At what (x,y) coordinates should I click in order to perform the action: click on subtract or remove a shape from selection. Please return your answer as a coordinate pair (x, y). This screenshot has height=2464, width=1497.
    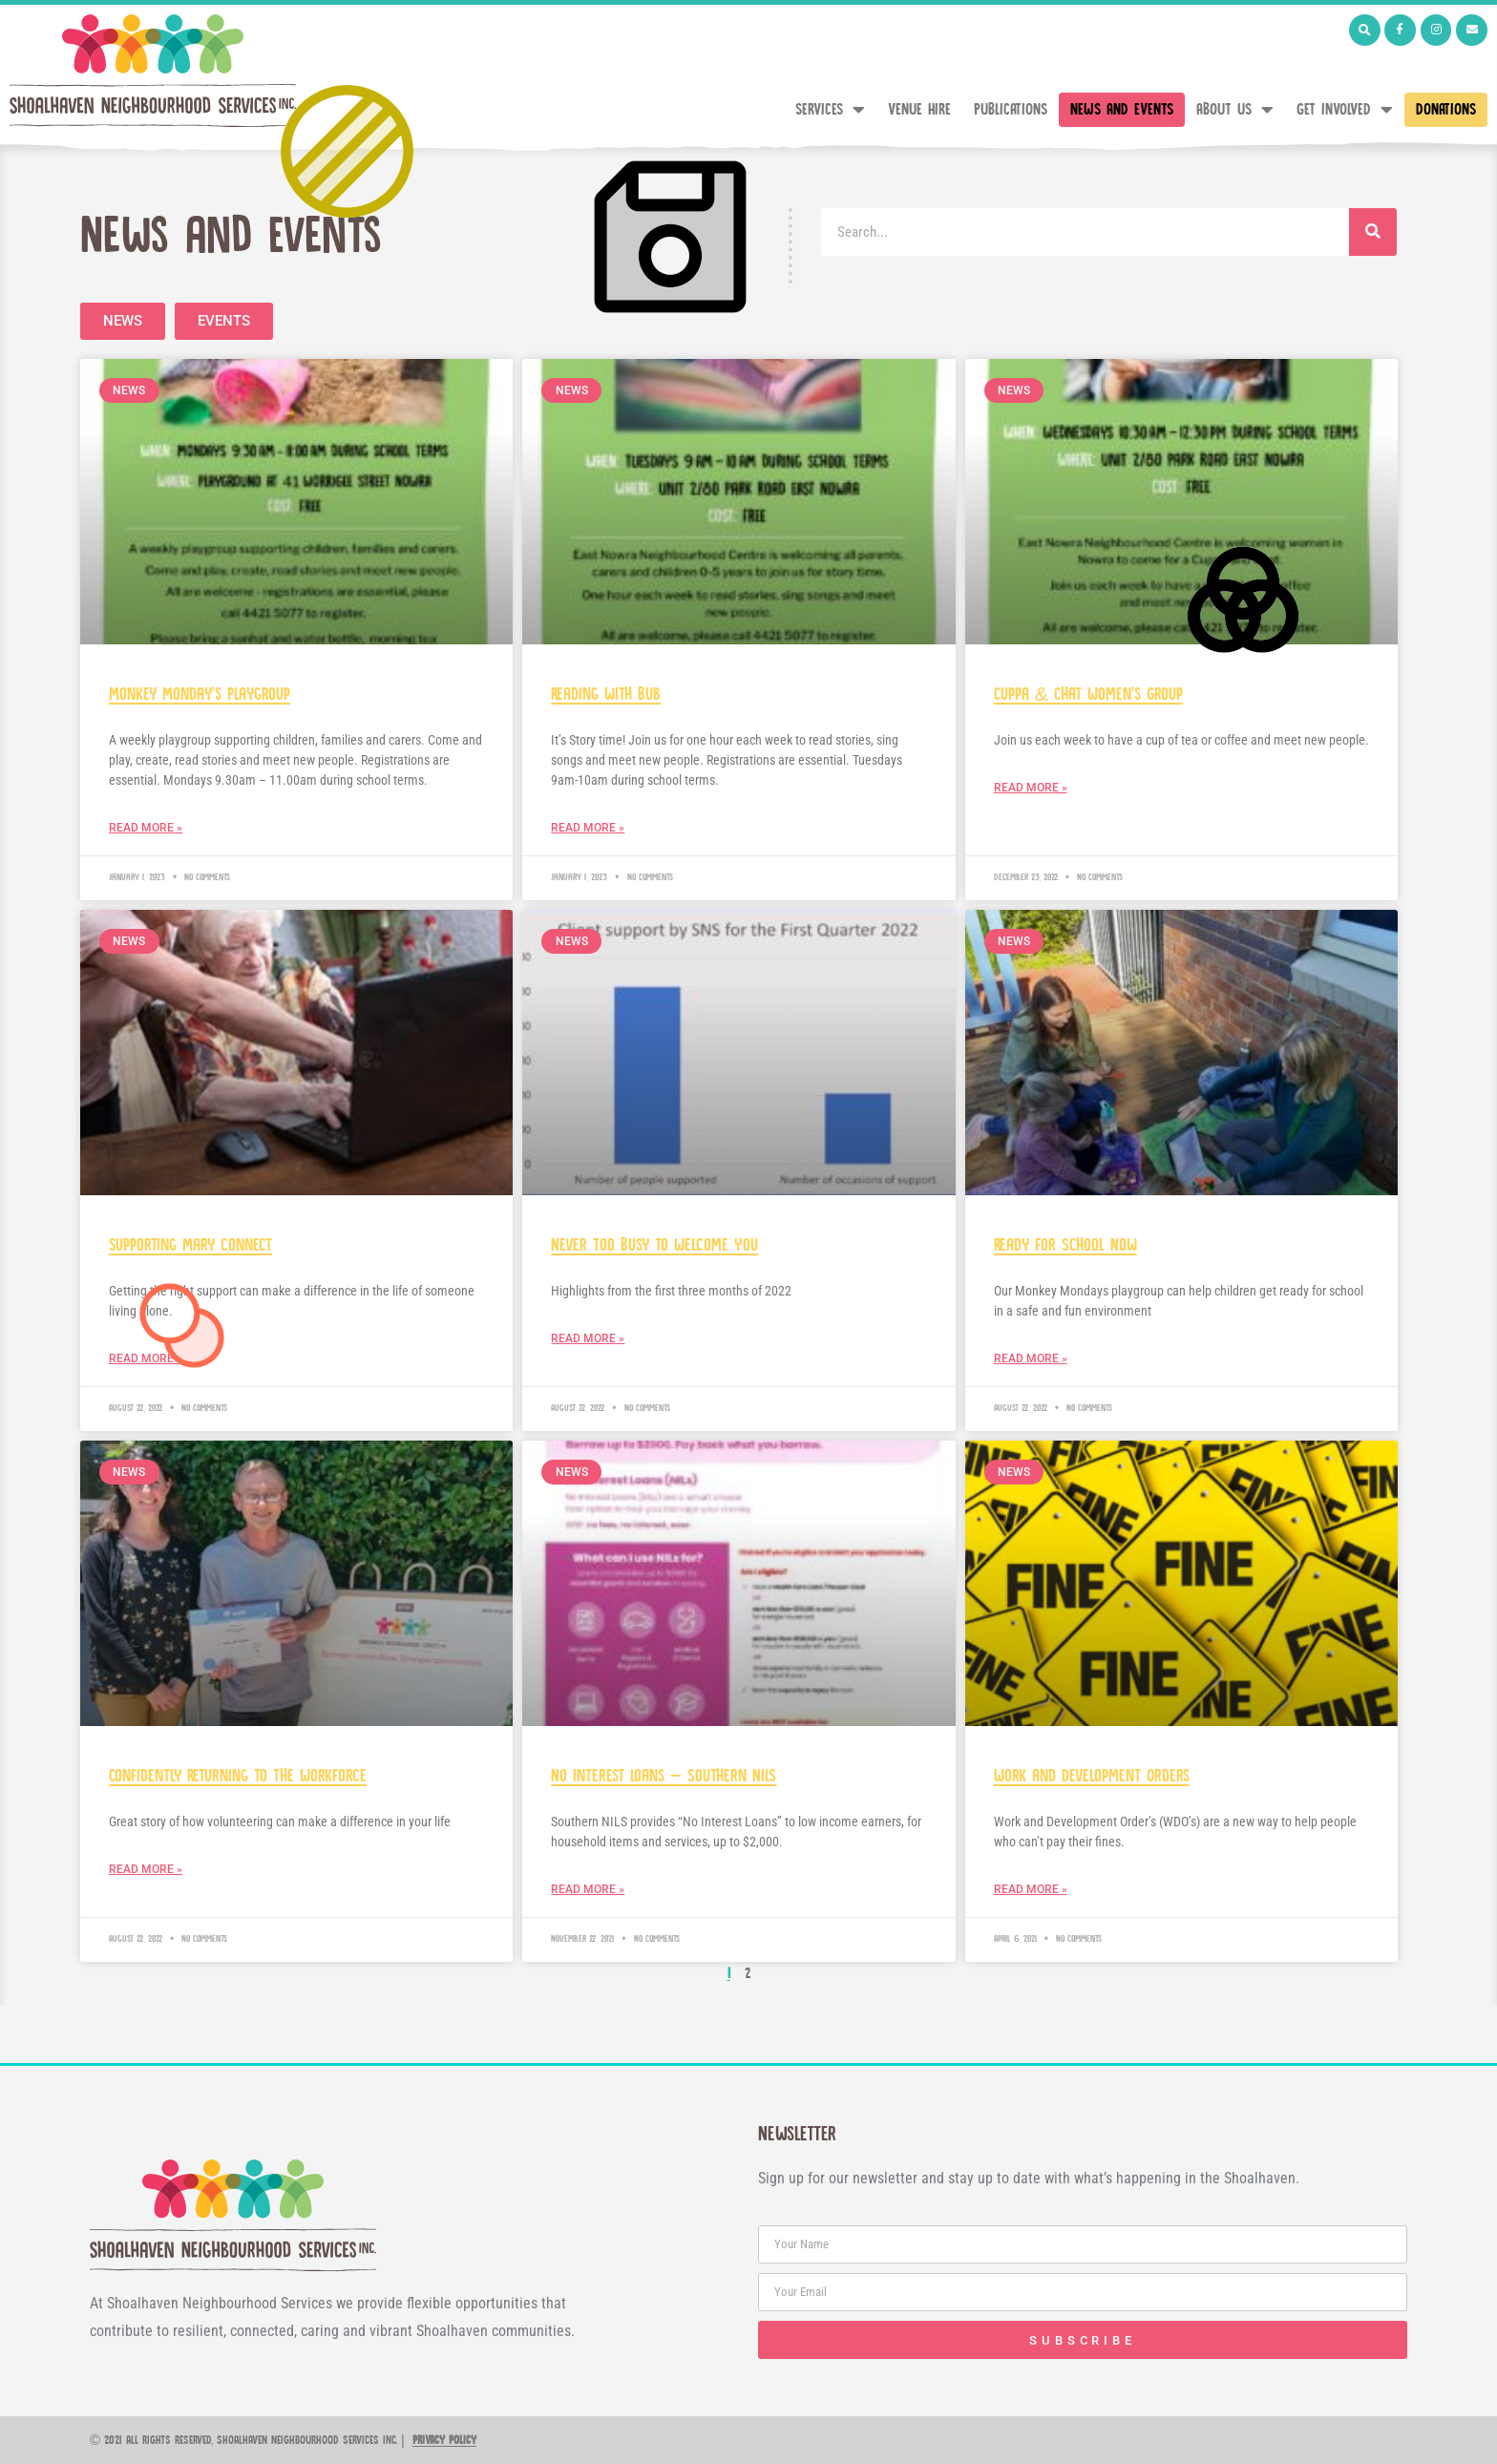
    Looking at the image, I should click on (181, 1325).